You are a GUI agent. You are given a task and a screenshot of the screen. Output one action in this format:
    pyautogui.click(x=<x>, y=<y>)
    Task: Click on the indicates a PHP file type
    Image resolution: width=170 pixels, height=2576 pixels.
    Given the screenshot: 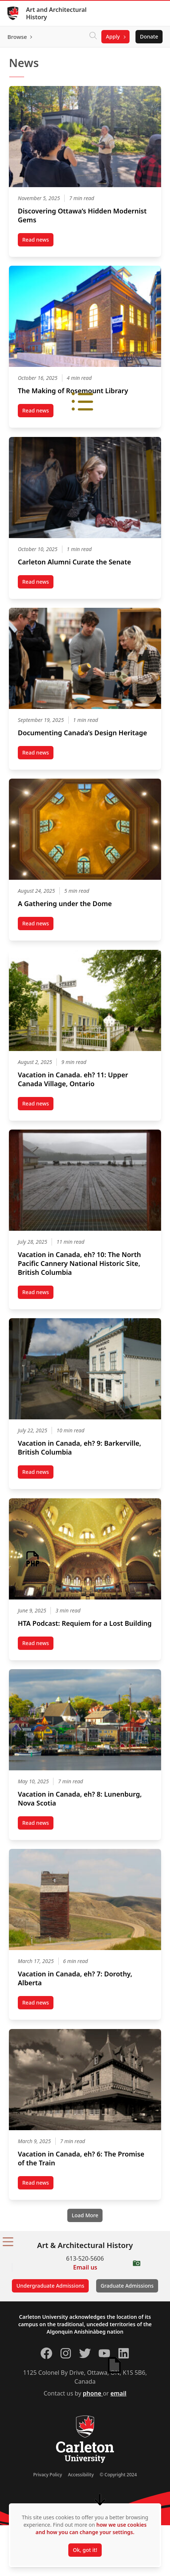 What is the action you would take?
    pyautogui.click(x=32, y=1559)
    